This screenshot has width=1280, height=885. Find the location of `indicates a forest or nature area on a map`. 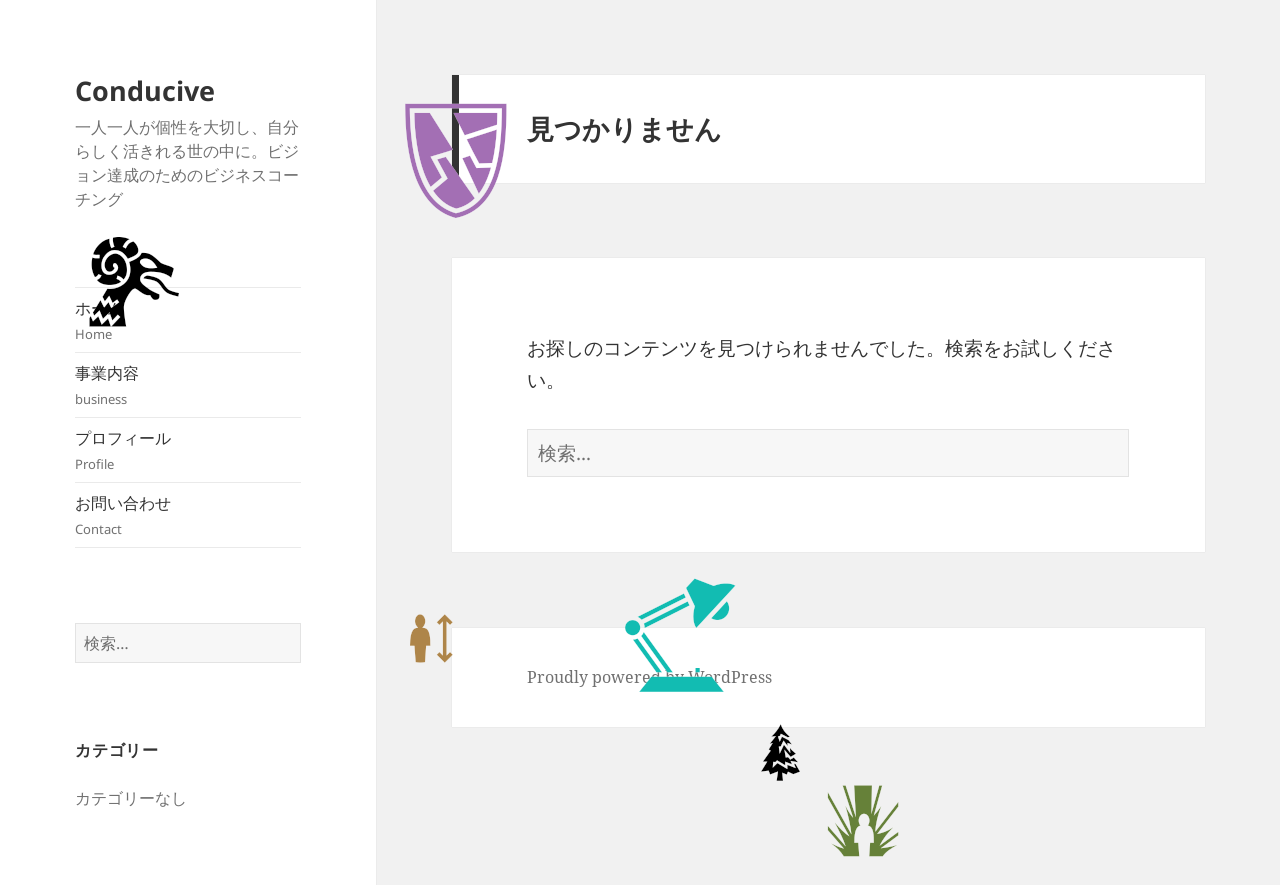

indicates a forest or nature area on a map is located at coordinates (781, 752).